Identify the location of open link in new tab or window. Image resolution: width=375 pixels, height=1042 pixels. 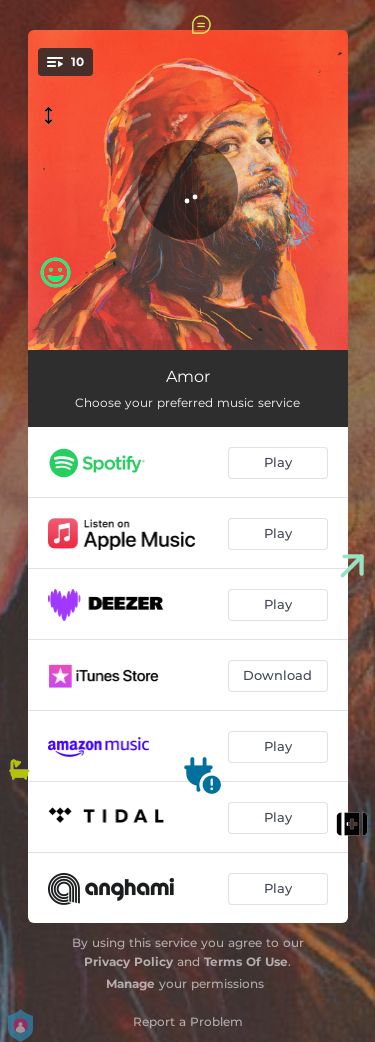
(352, 566).